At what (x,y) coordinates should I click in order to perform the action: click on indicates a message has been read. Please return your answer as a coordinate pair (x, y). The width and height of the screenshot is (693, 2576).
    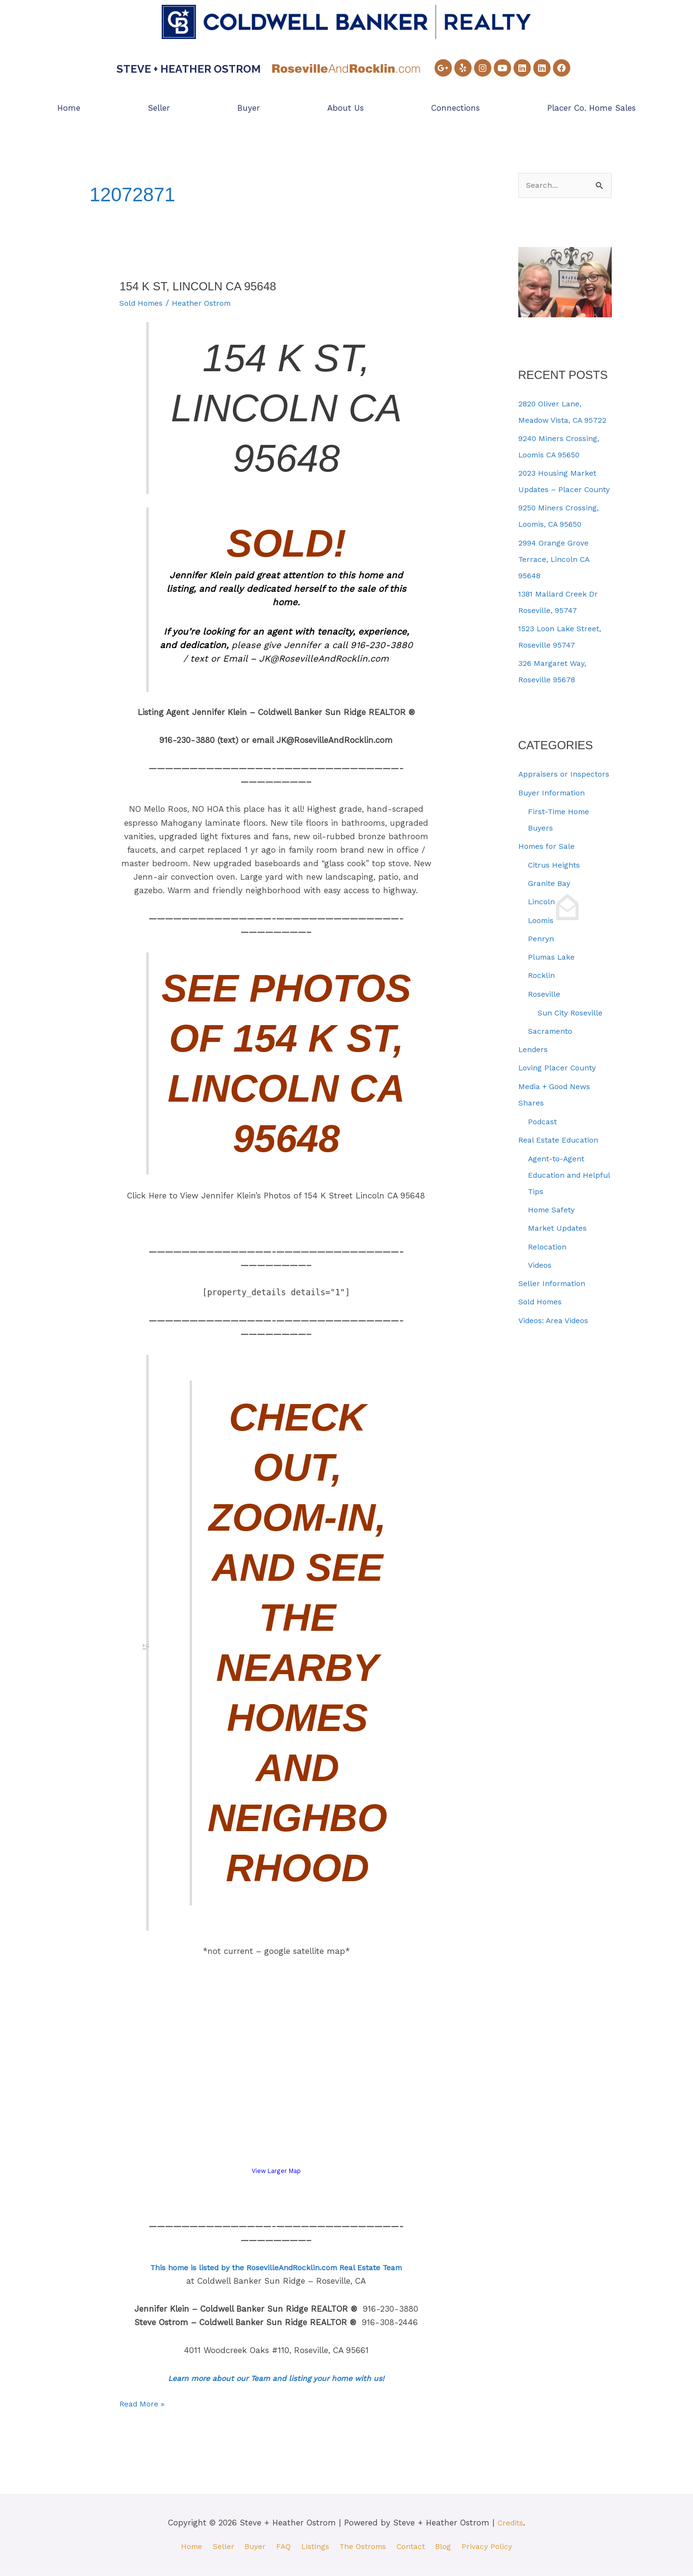
    Looking at the image, I should click on (567, 907).